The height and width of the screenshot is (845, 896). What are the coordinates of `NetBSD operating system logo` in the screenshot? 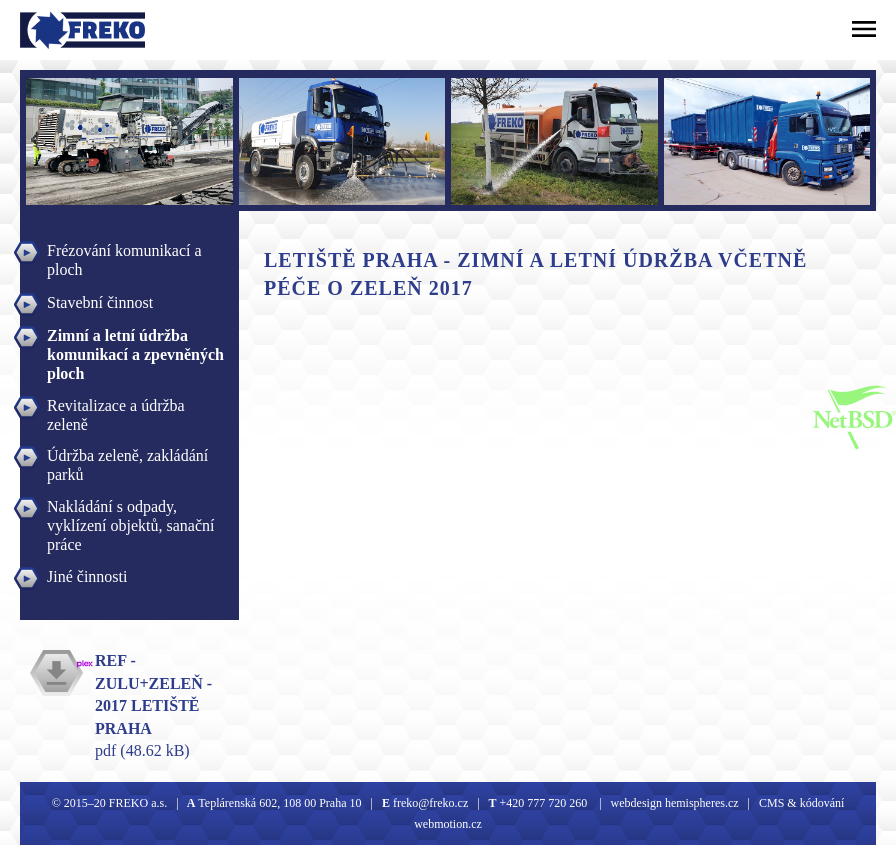 It's located at (854, 417).